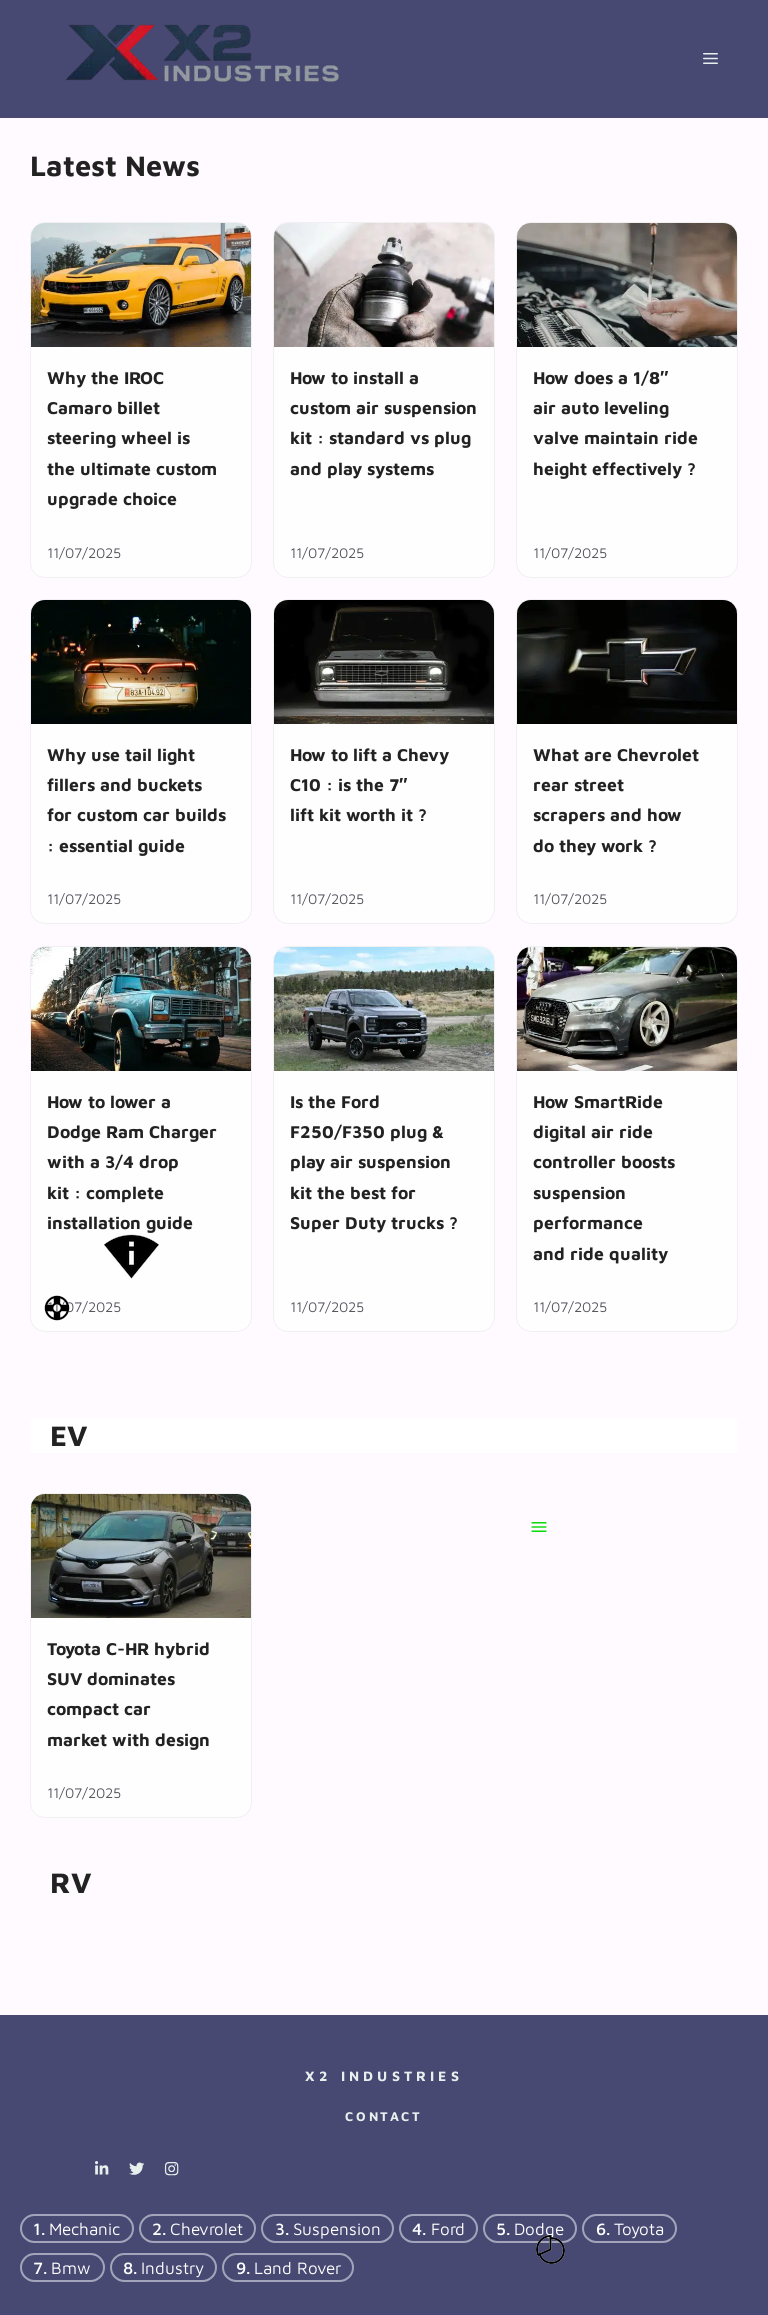  What do you see at coordinates (550, 2249) in the screenshot?
I see `view data breakdown or statistics` at bounding box center [550, 2249].